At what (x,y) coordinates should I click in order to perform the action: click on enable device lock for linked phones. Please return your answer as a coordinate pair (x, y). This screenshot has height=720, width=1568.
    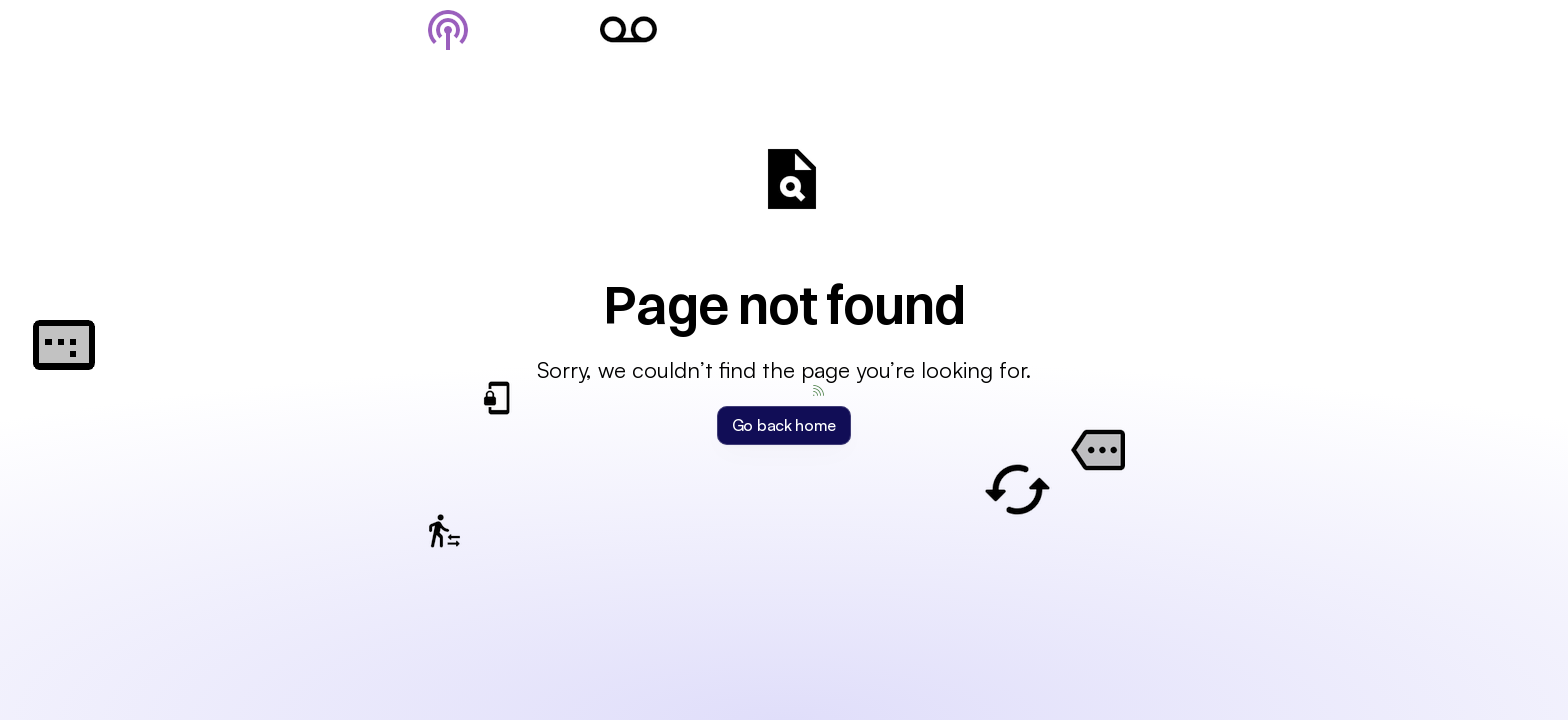
    Looking at the image, I should click on (496, 398).